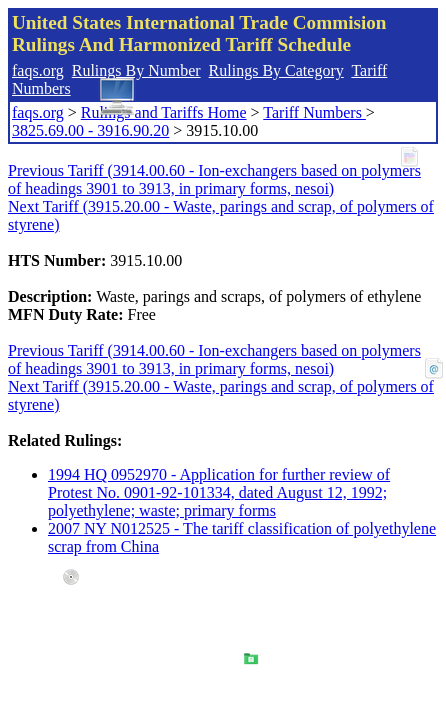  I want to click on indicates a CD-RW (rewritable disc) drive or device, so click(71, 577).